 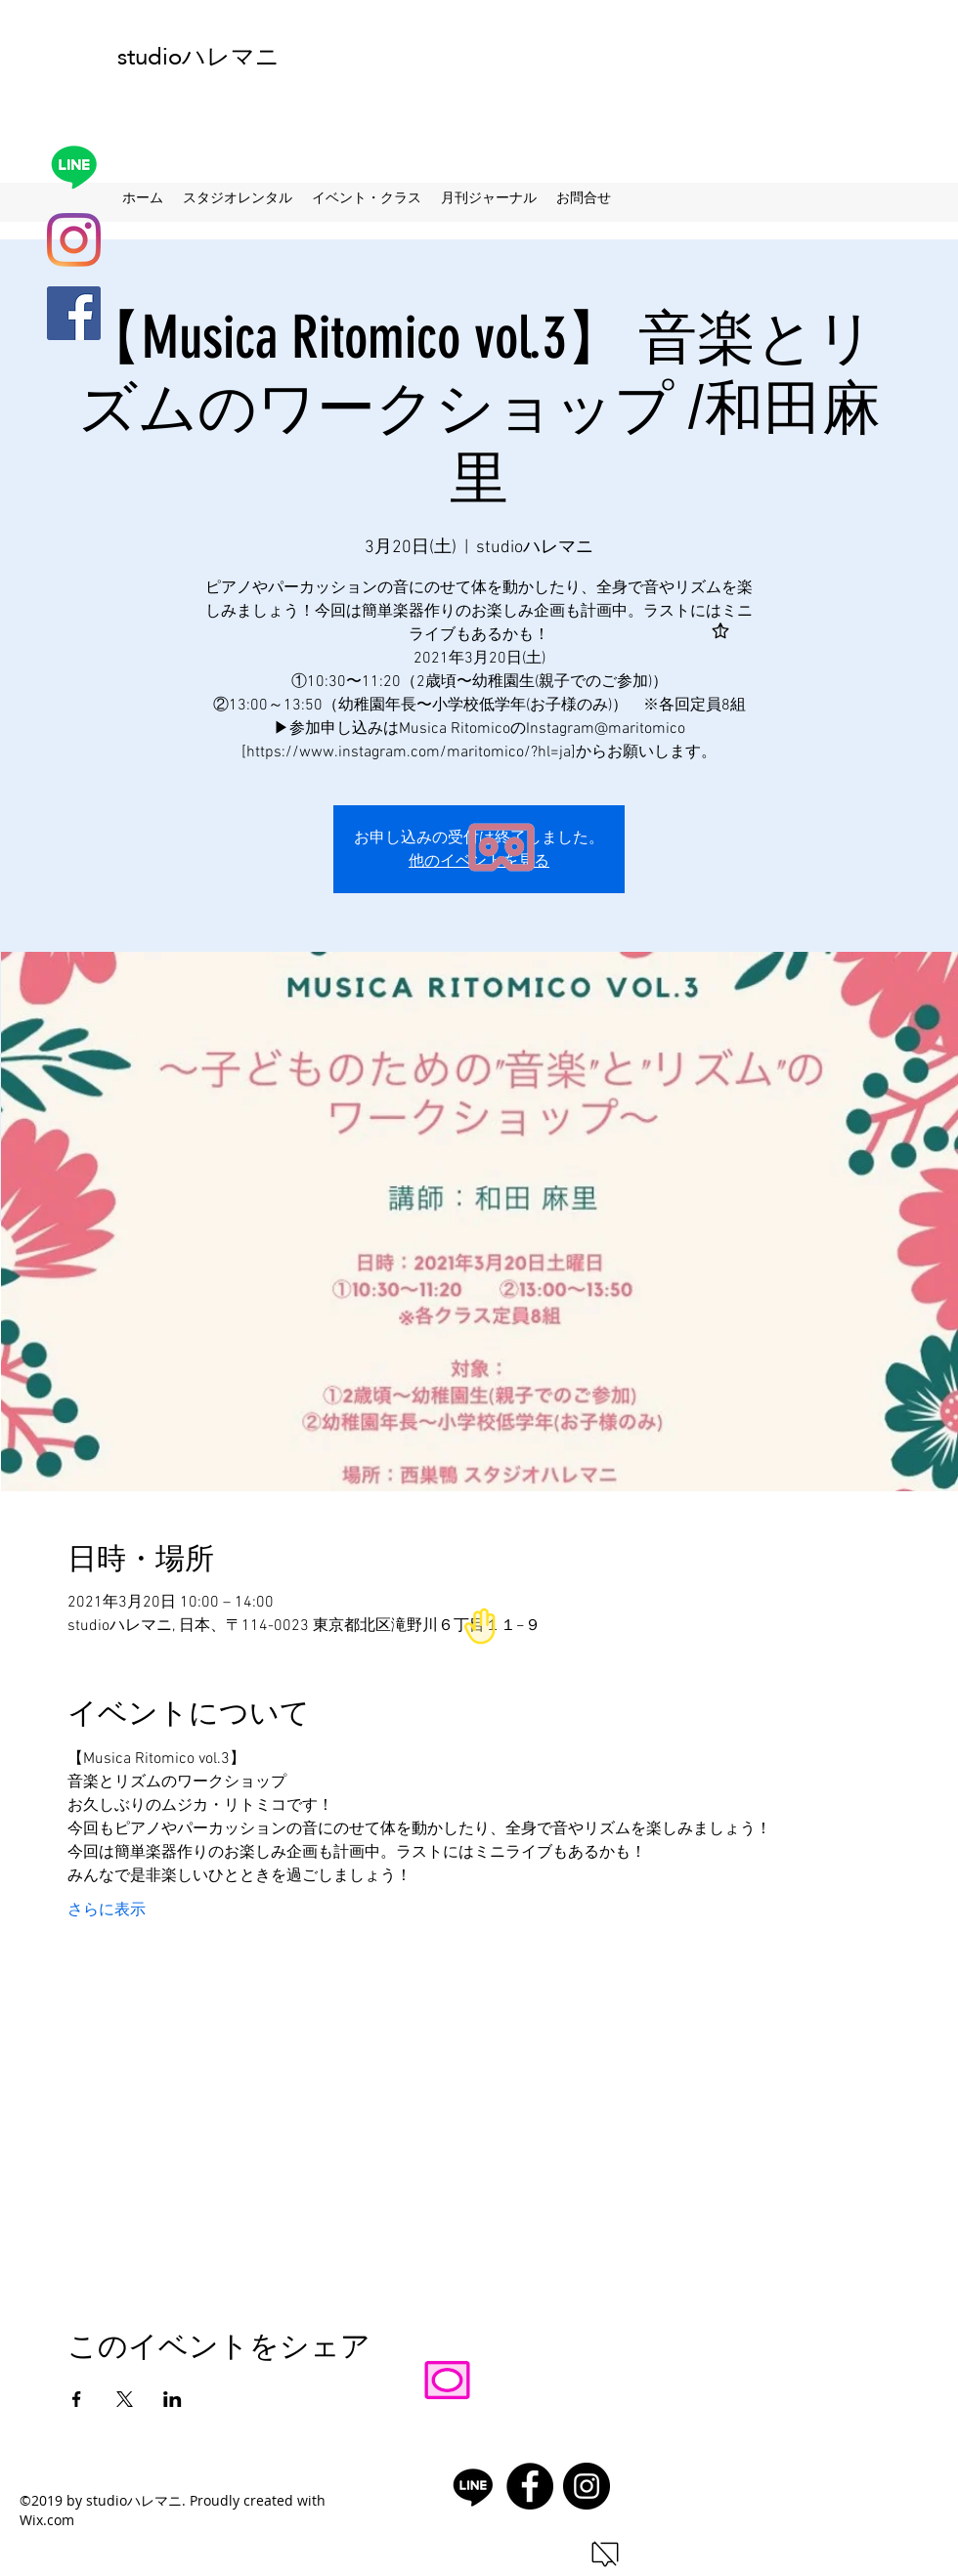 What do you see at coordinates (605, 2554) in the screenshot?
I see `mute or disable chat notifications` at bounding box center [605, 2554].